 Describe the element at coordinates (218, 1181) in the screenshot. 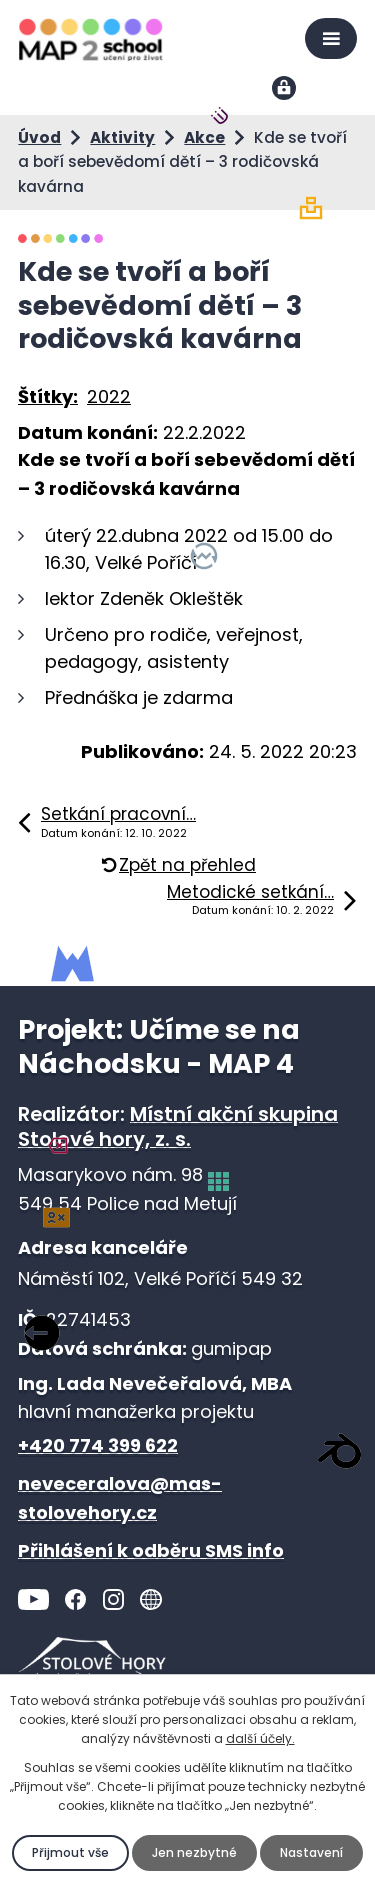

I see `switch to grid view layout` at that location.